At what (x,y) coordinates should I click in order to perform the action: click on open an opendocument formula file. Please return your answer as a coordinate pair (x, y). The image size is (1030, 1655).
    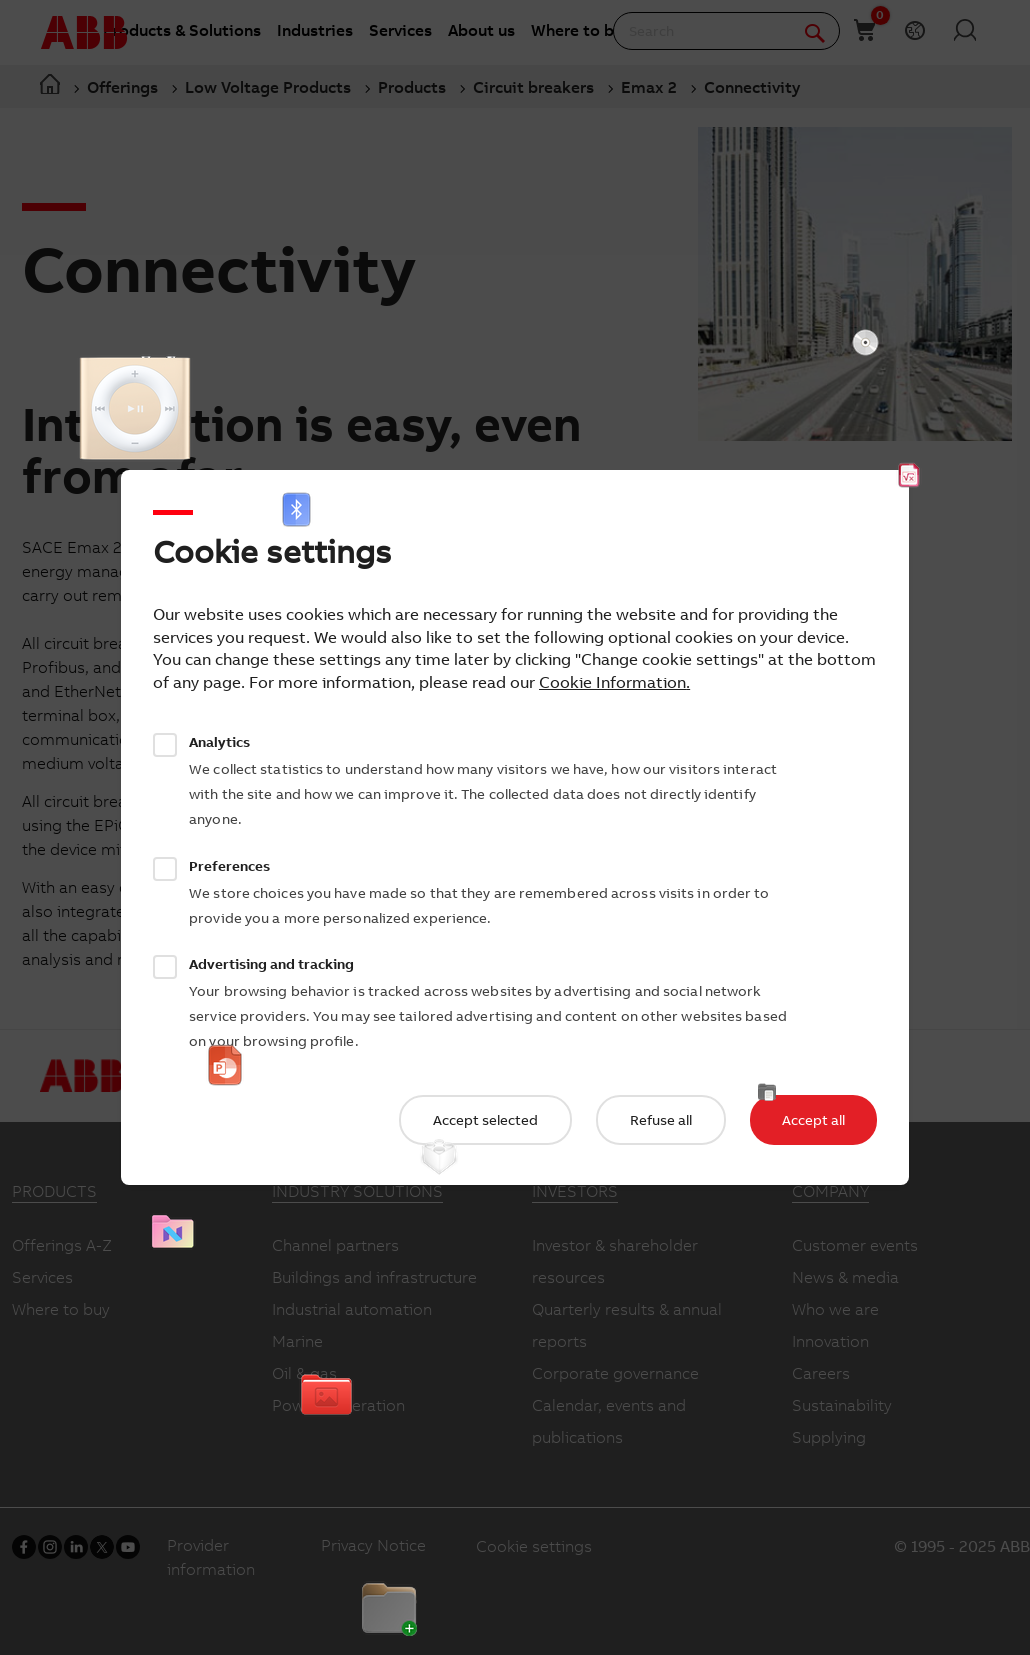
    Looking at the image, I should click on (909, 475).